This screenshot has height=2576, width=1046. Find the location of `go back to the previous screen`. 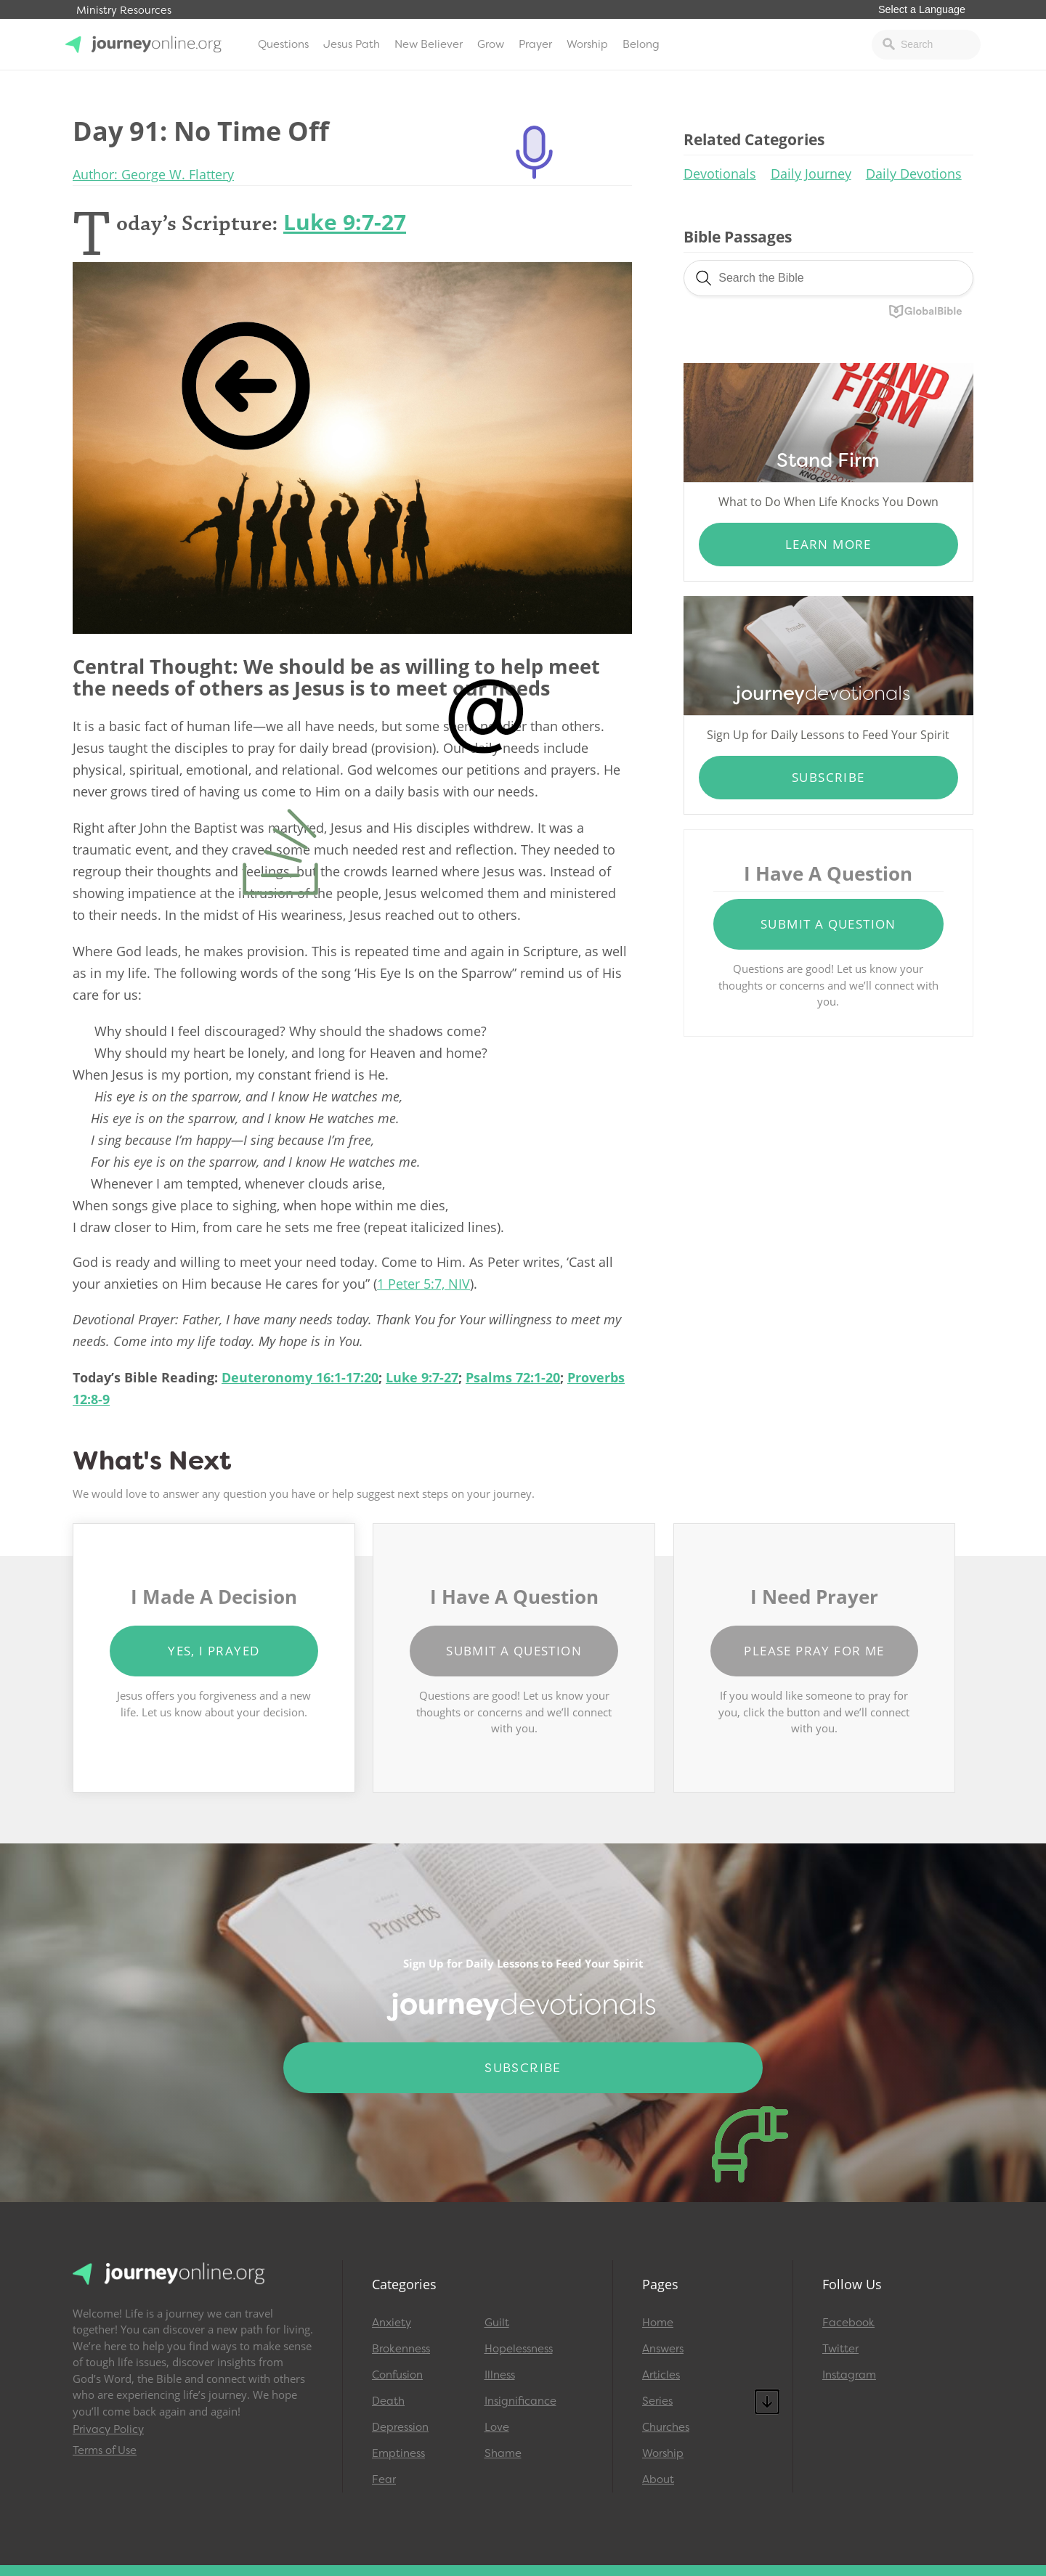

go back to the previous screen is located at coordinates (246, 386).